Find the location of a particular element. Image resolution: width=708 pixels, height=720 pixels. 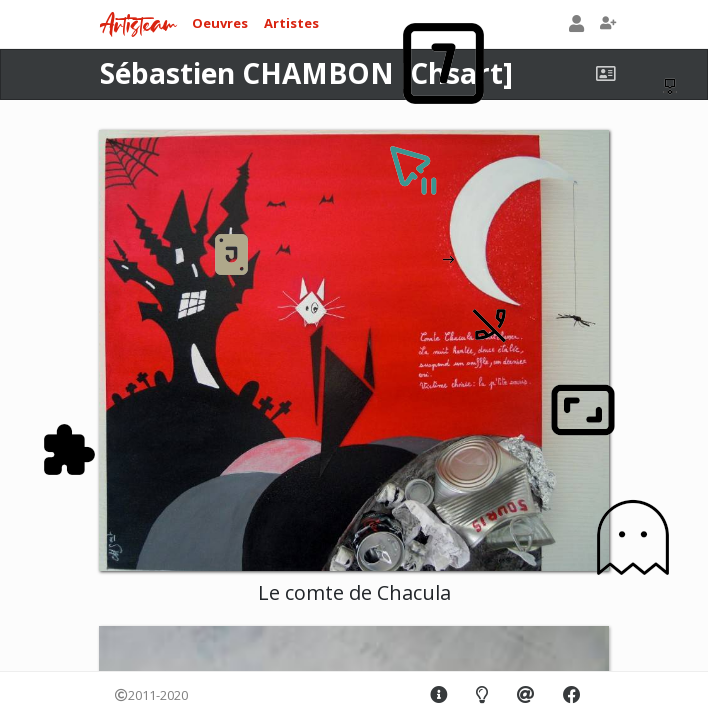

toggle ghost mode or invisible status is located at coordinates (633, 539).